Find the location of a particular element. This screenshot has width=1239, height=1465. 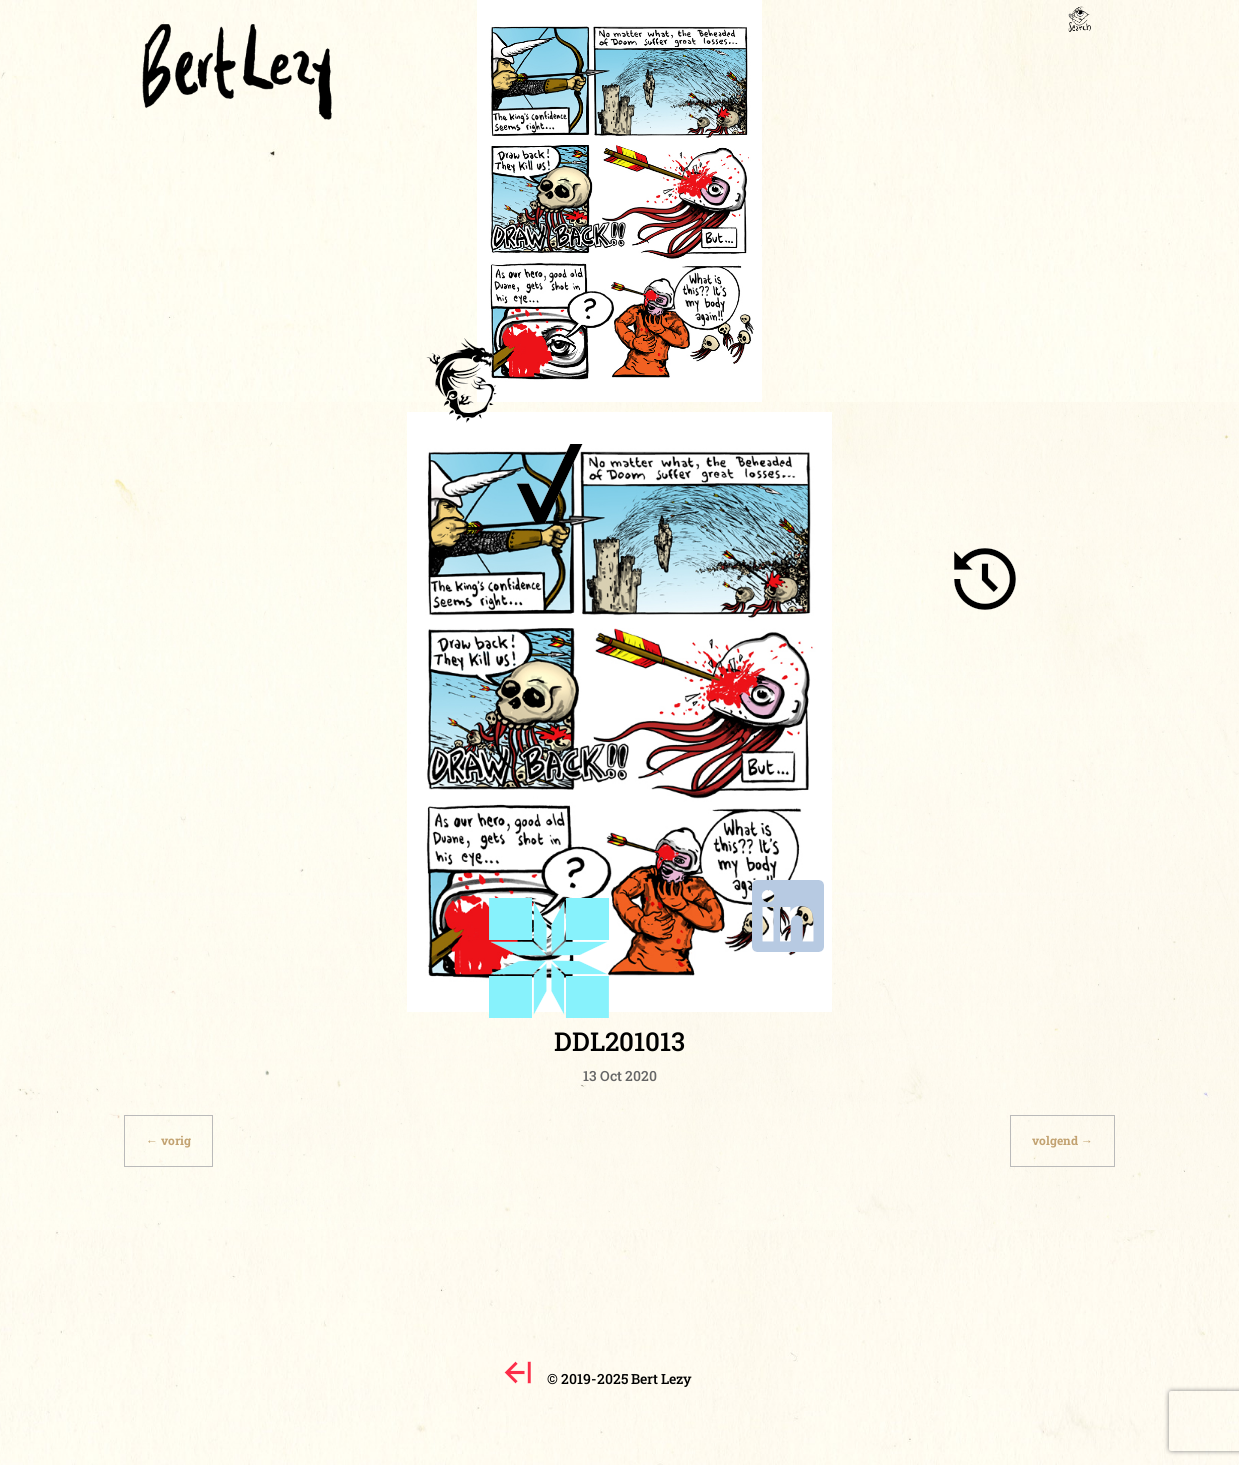

open Code::Blocks IDE is located at coordinates (549, 958).